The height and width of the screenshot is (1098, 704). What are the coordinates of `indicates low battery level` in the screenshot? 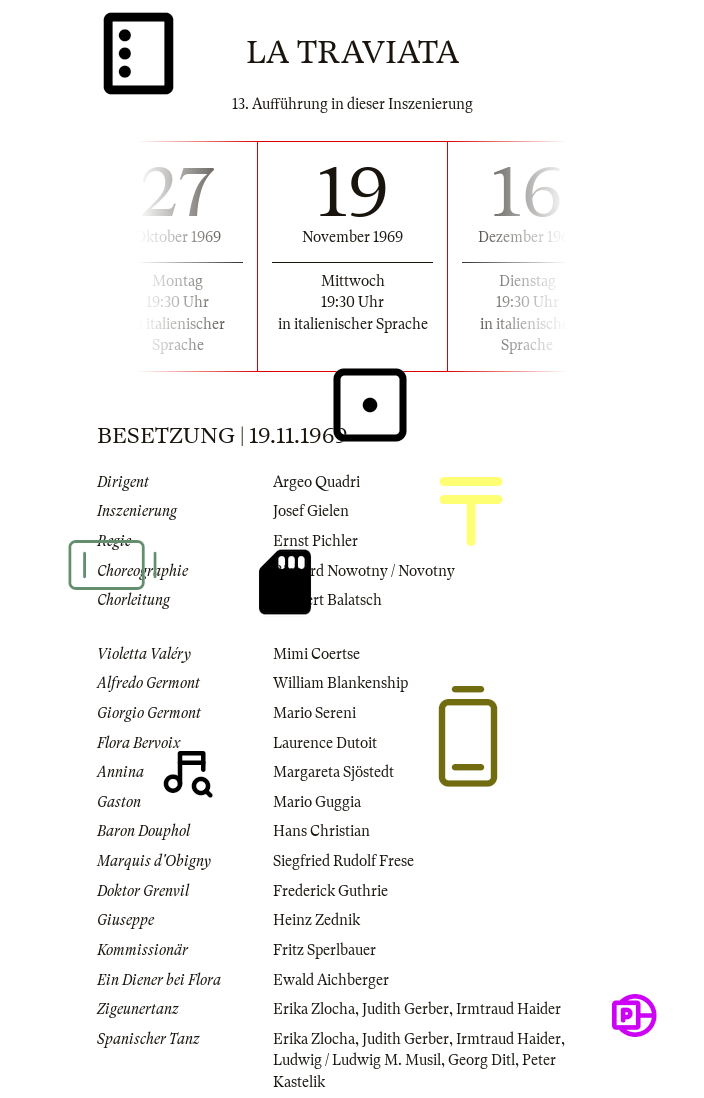 It's located at (468, 738).